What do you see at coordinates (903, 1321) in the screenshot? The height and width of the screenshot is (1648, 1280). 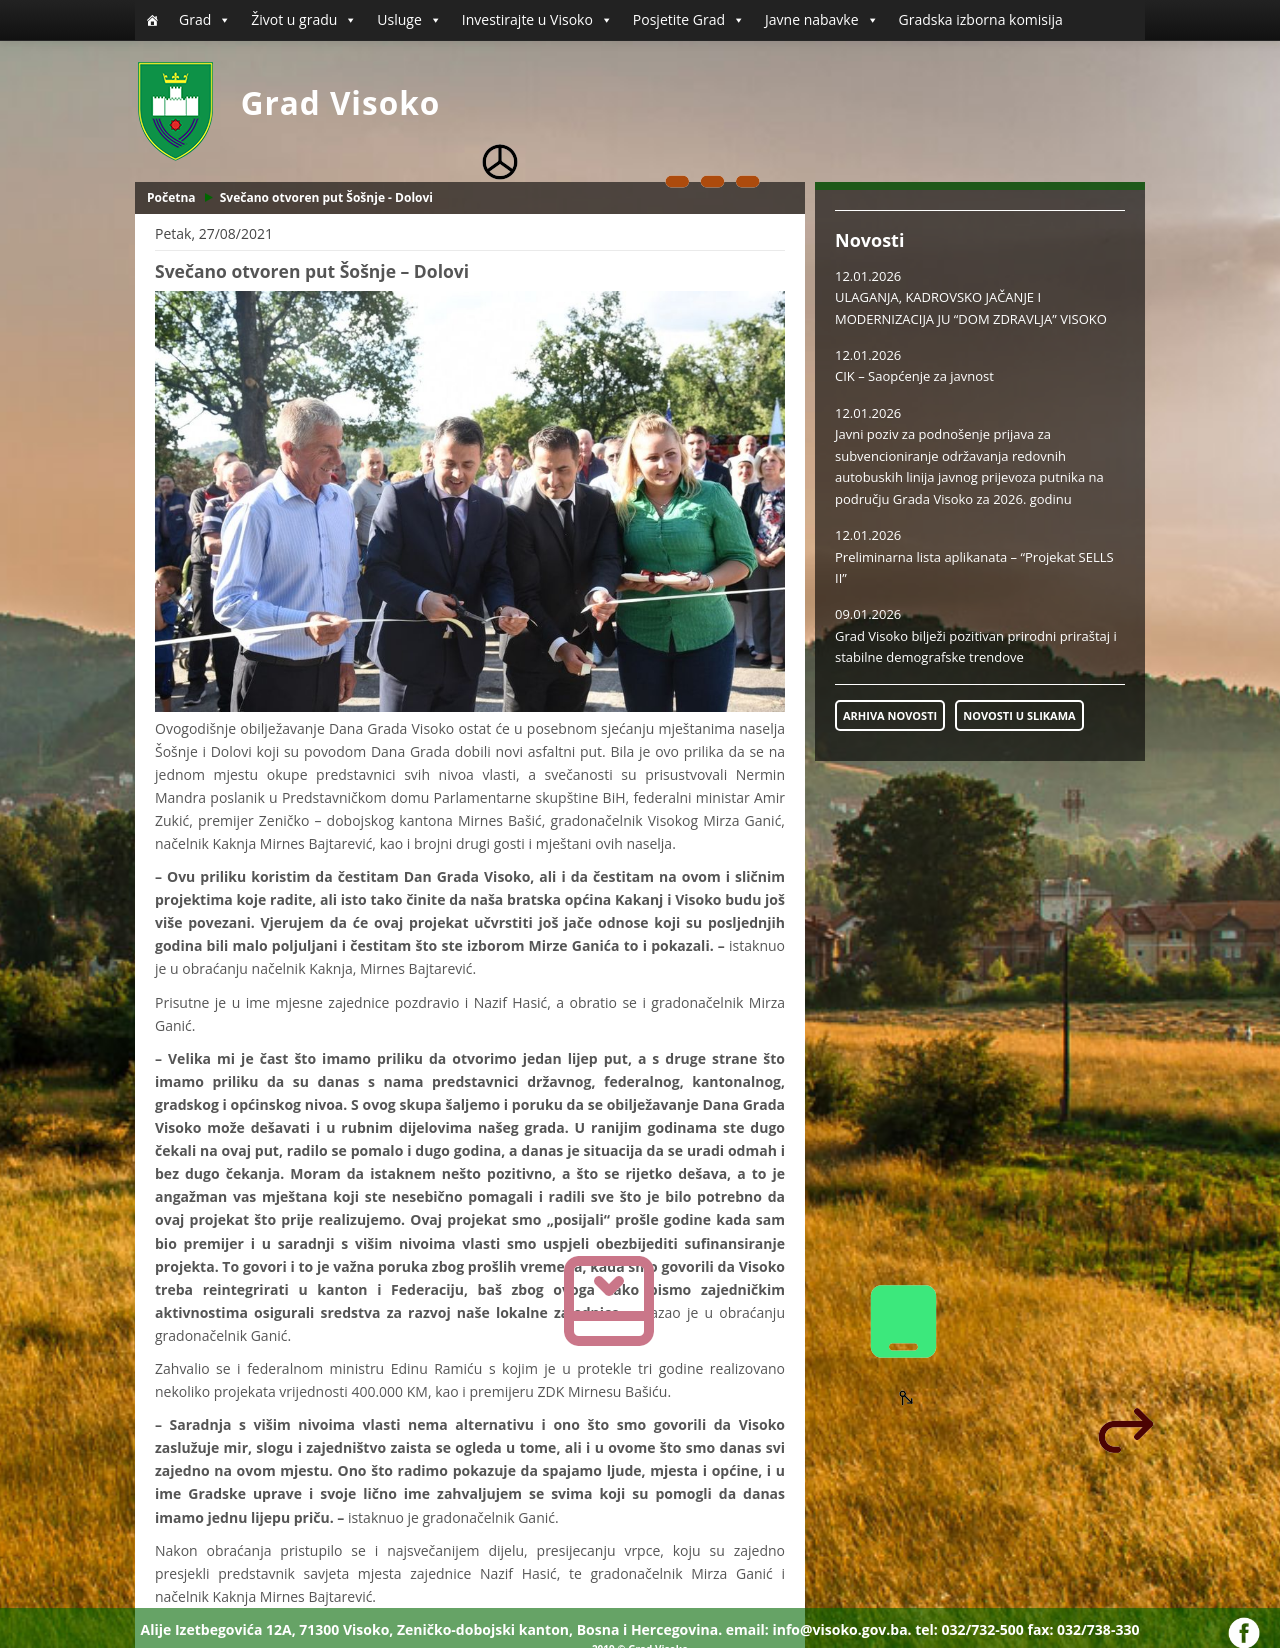 I see `view on tablet device` at bounding box center [903, 1321].